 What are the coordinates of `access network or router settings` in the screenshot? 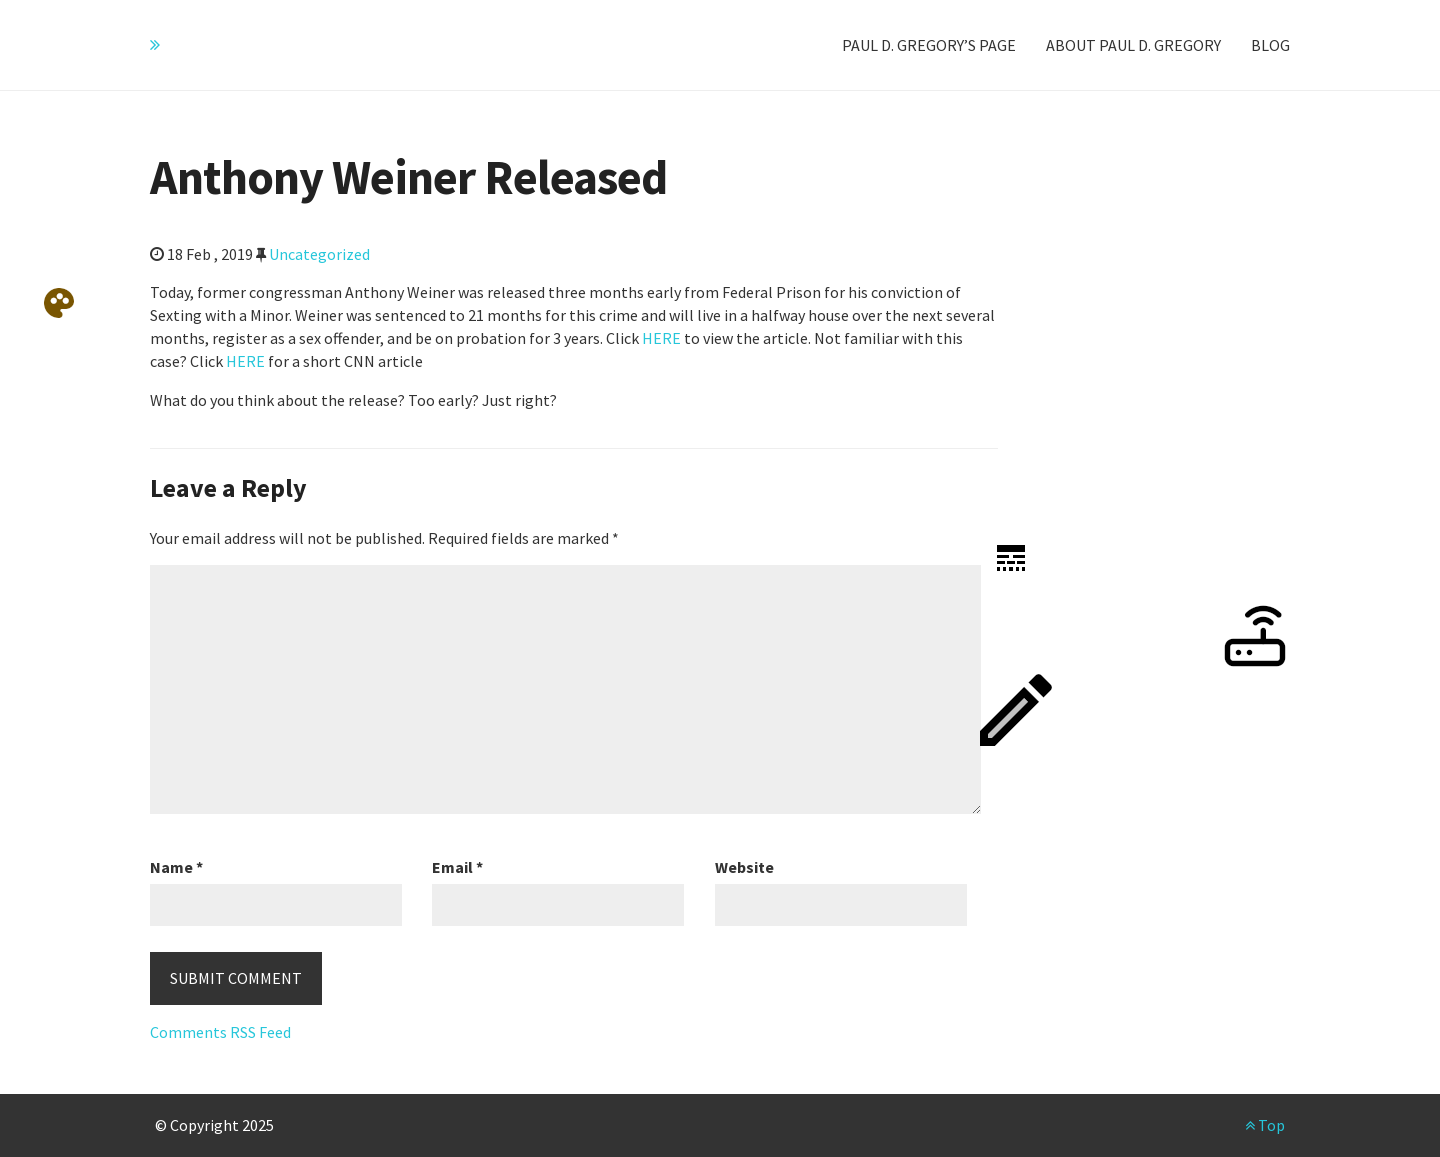 It's located at (1255, 636).